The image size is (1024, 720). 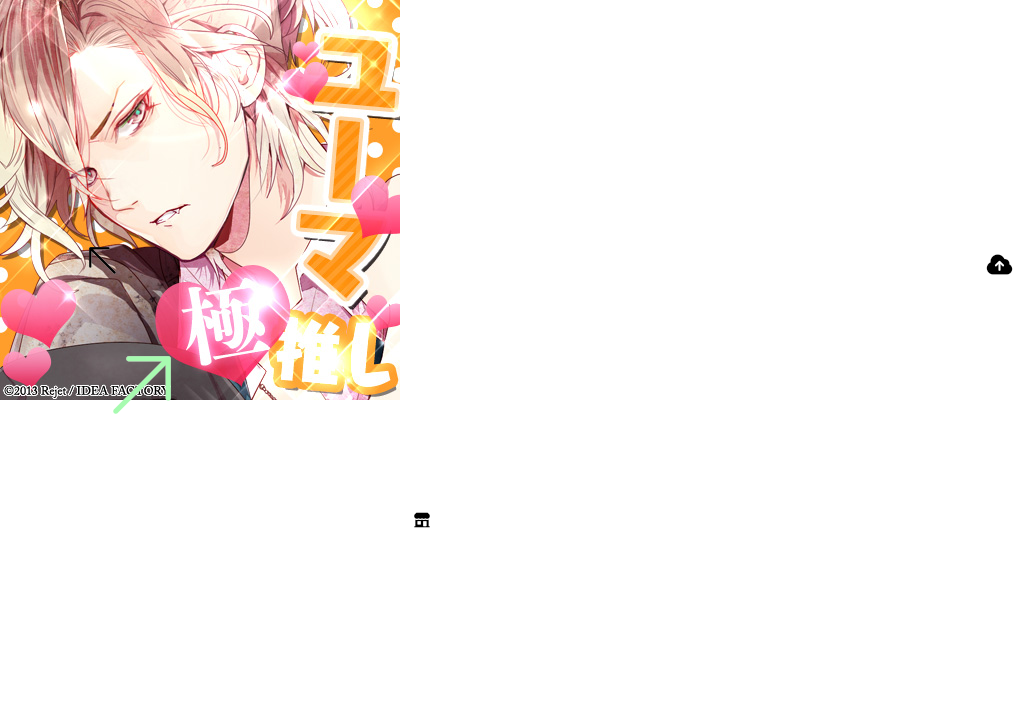 What do you see at coordinates (102, 260) in the screenshot?
I see `navigate back to previous screen` at bounding box center [102, 260].